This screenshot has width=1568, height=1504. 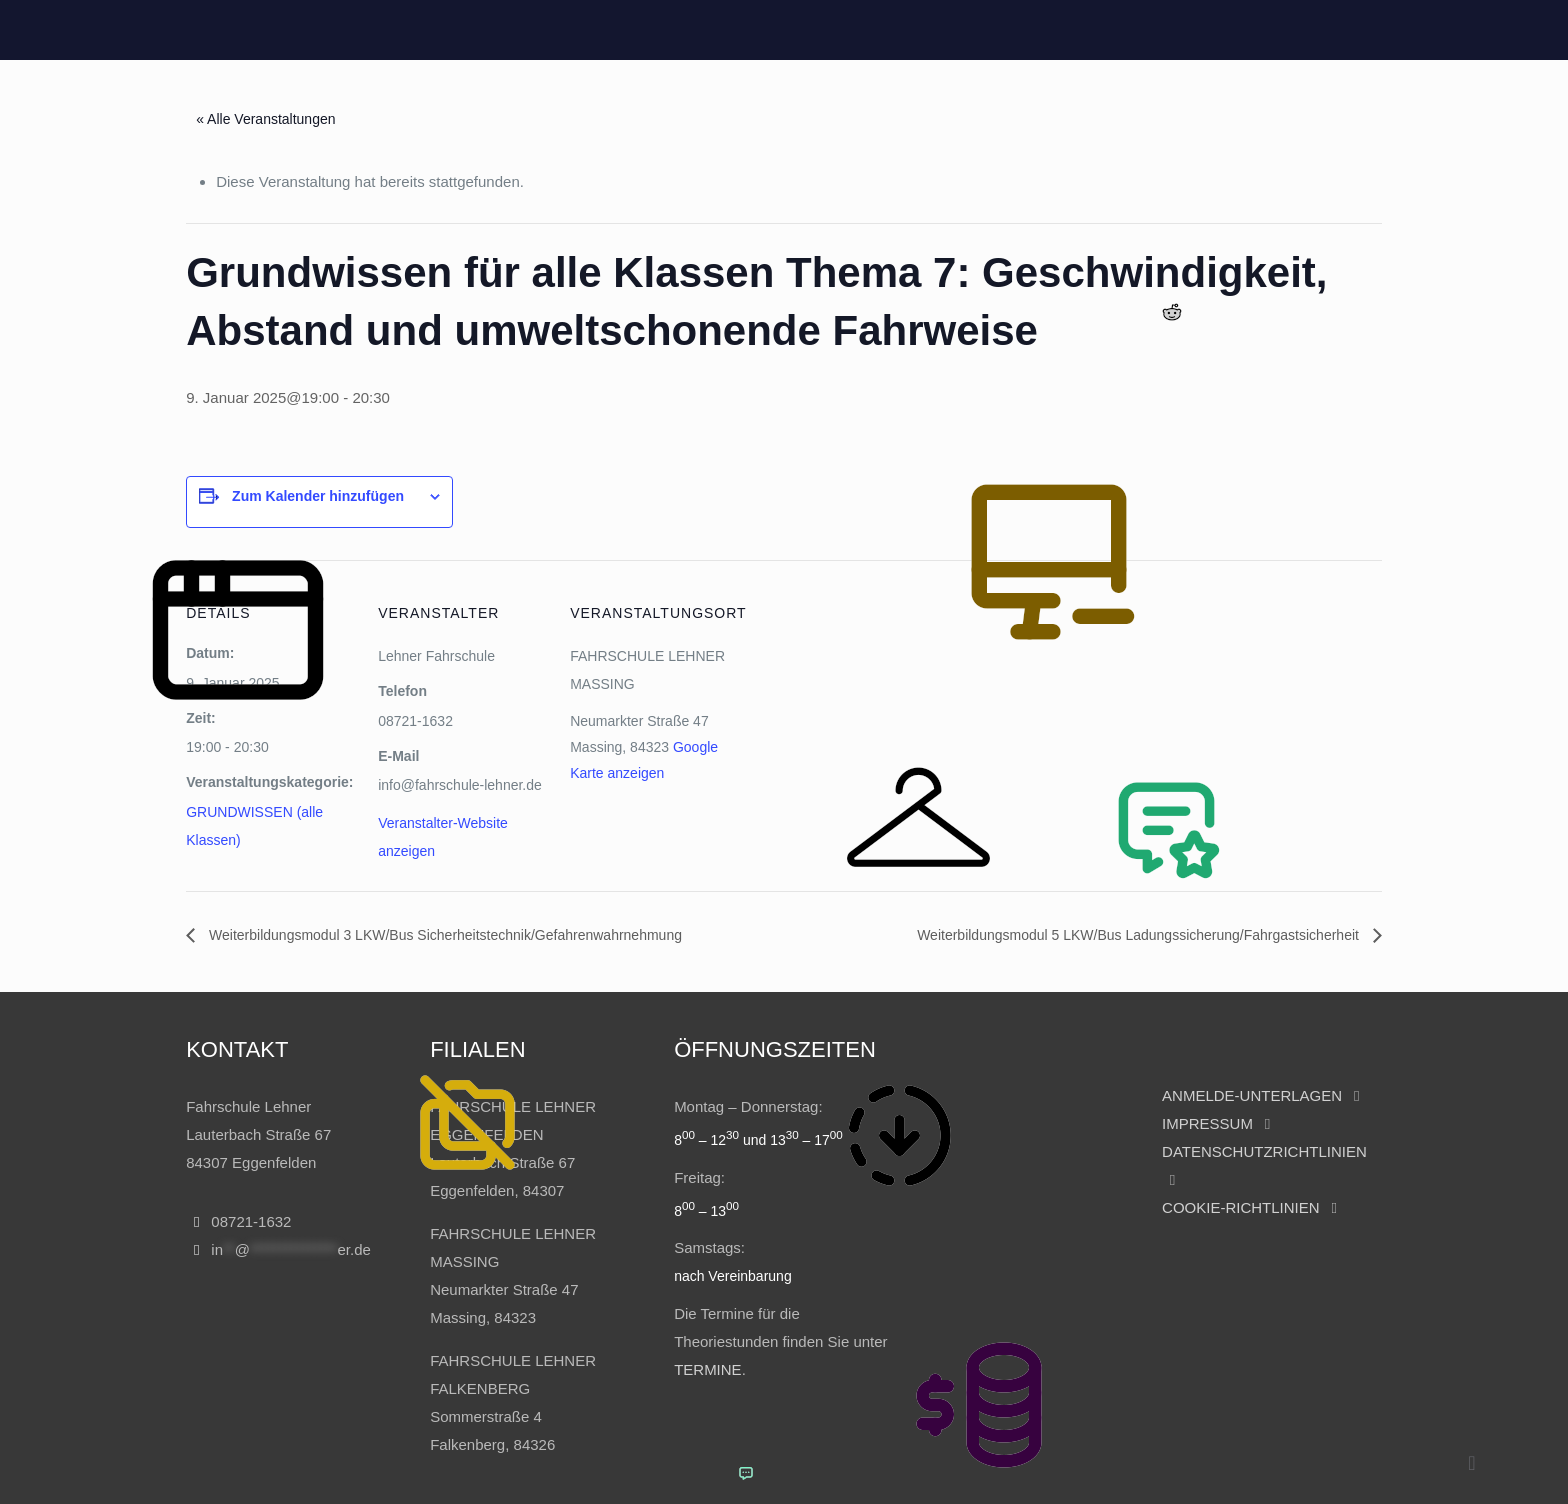 What do you see at coordinates (1172, 313) in the screenshot?
I see `open the Reddit app` at bounding box center [1172, 313].